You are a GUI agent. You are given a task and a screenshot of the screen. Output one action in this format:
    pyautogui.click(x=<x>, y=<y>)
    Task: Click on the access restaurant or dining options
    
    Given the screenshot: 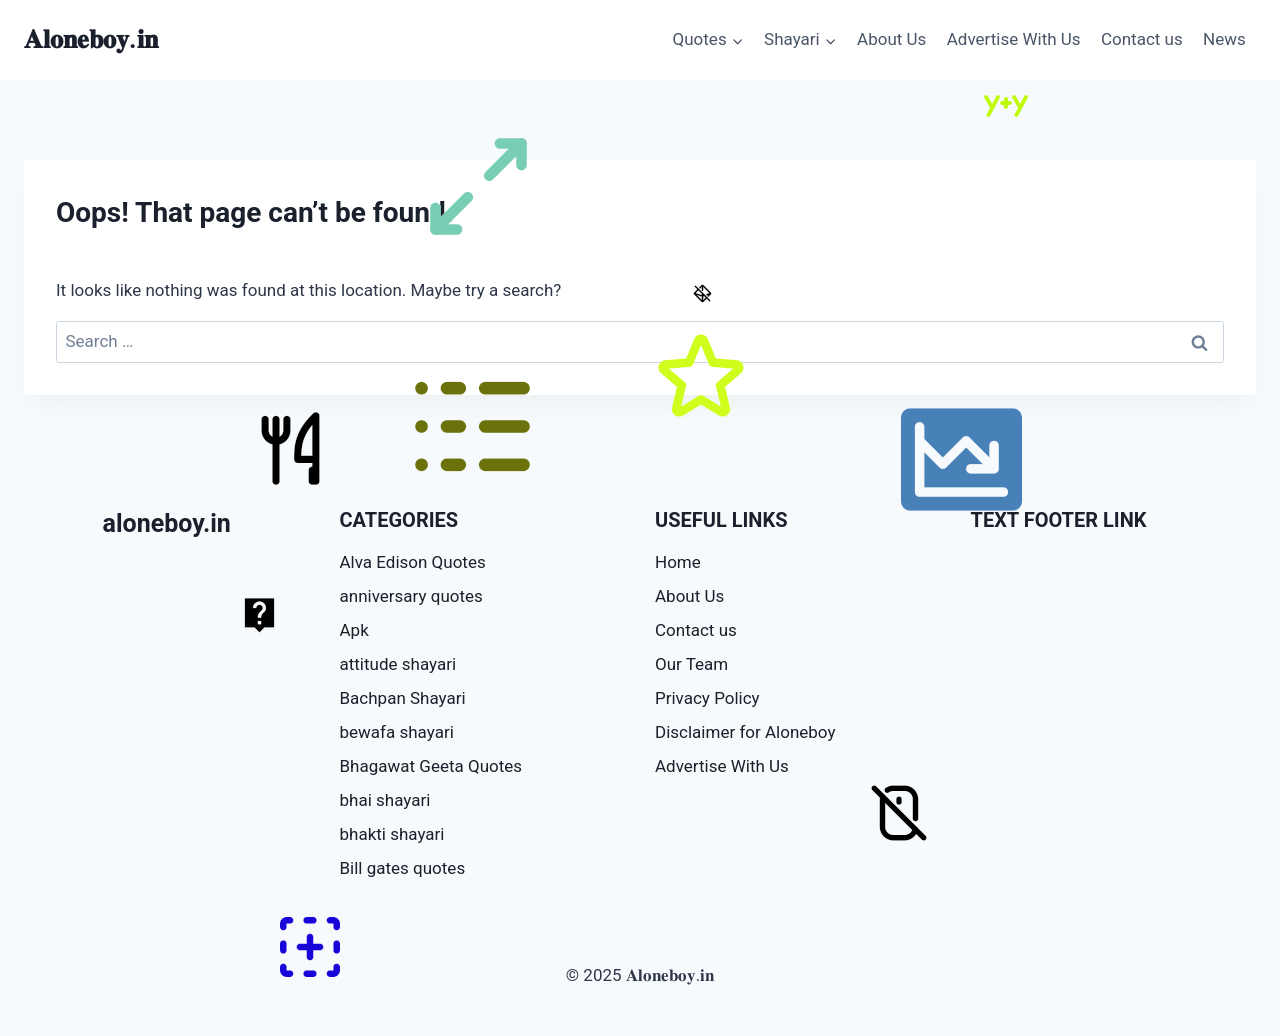 What is the action you would take?
    pyautogui.click(x=290, y=448)
    